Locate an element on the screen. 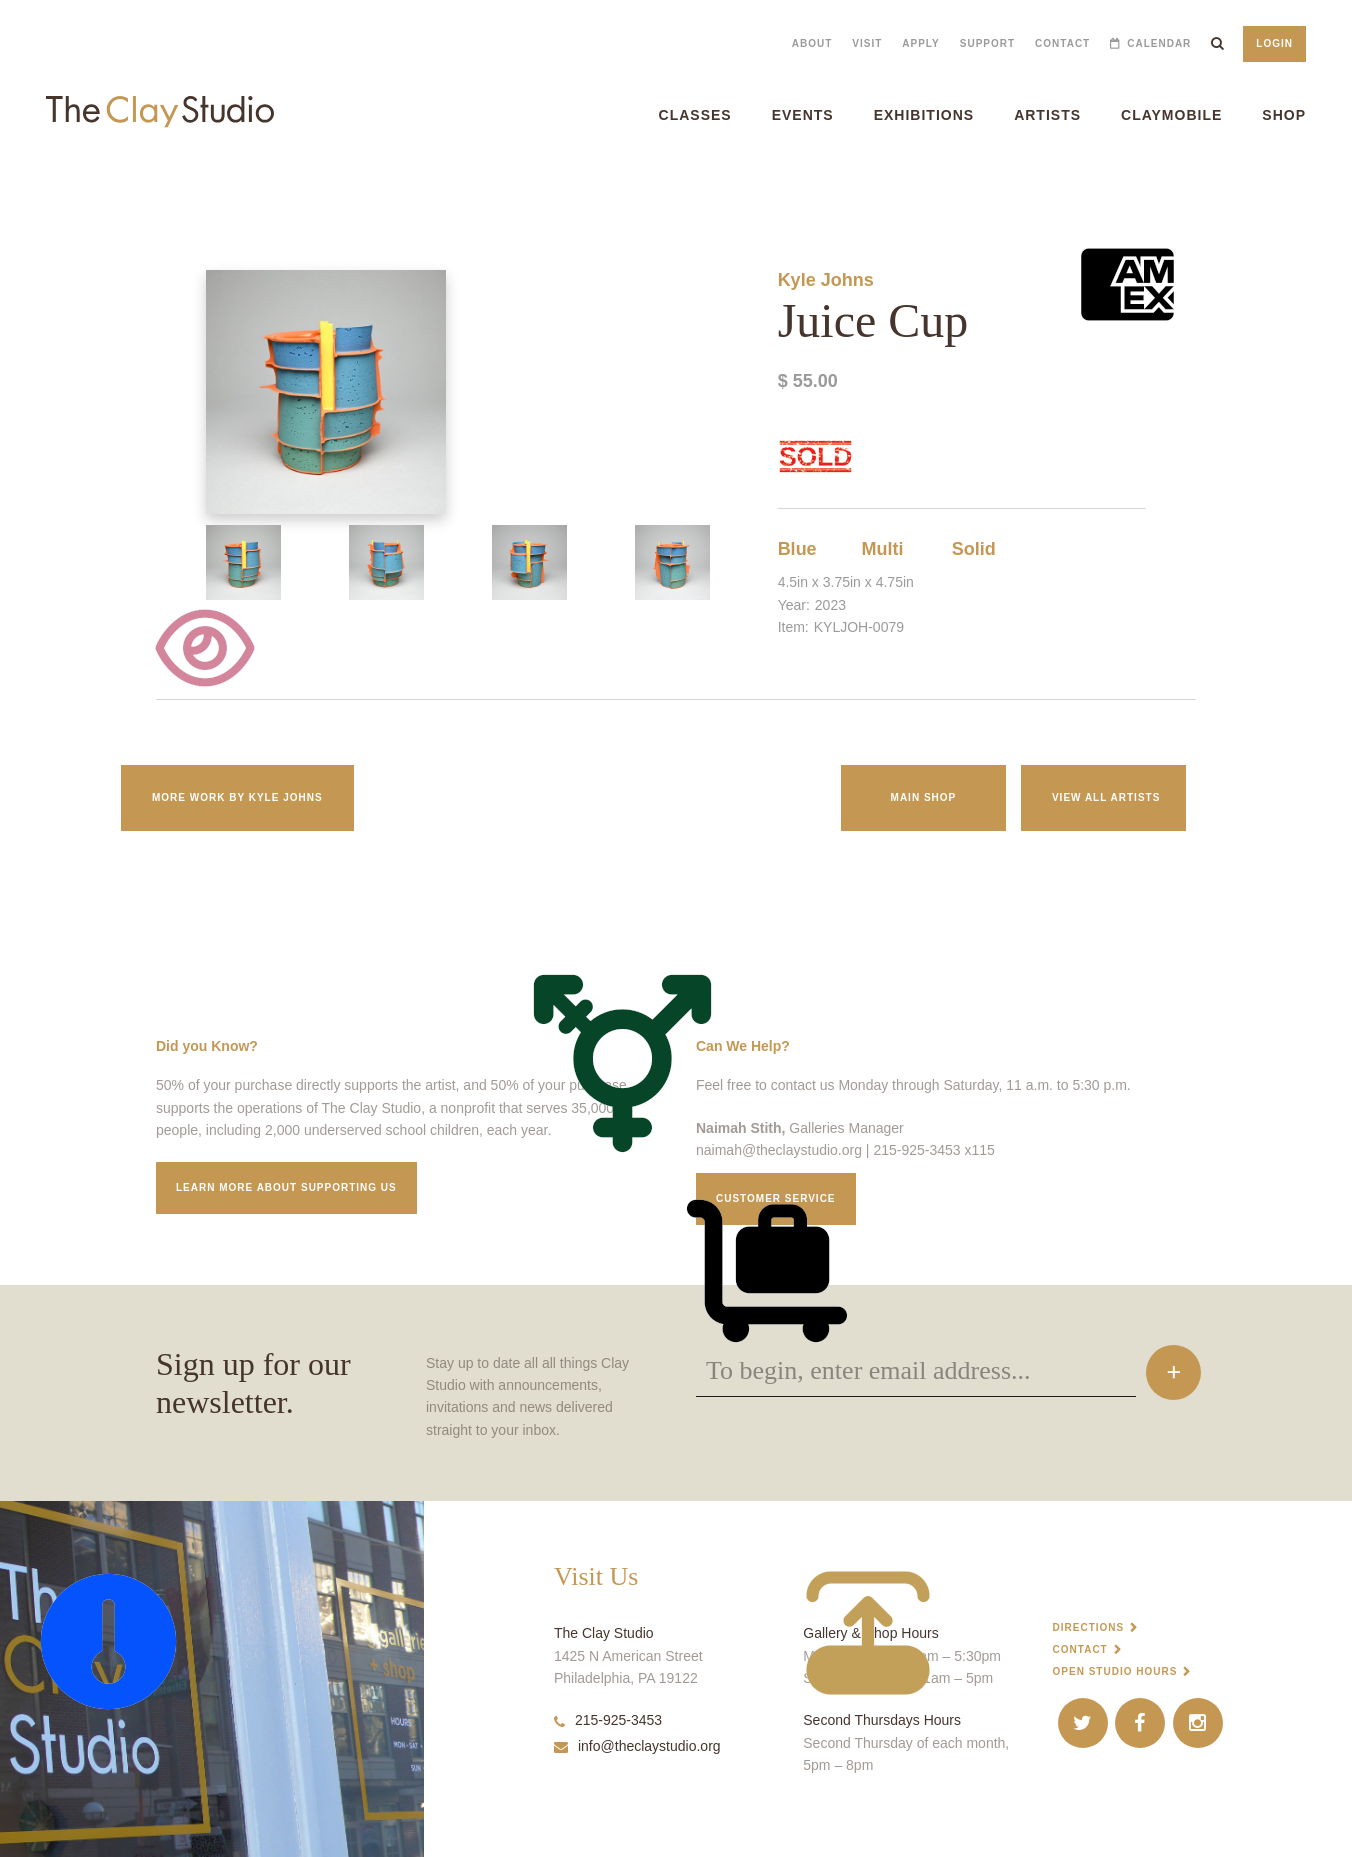 The width and height of the screenshot is (1352, 1857). move element to top position is located at coordinates (868, 1633).